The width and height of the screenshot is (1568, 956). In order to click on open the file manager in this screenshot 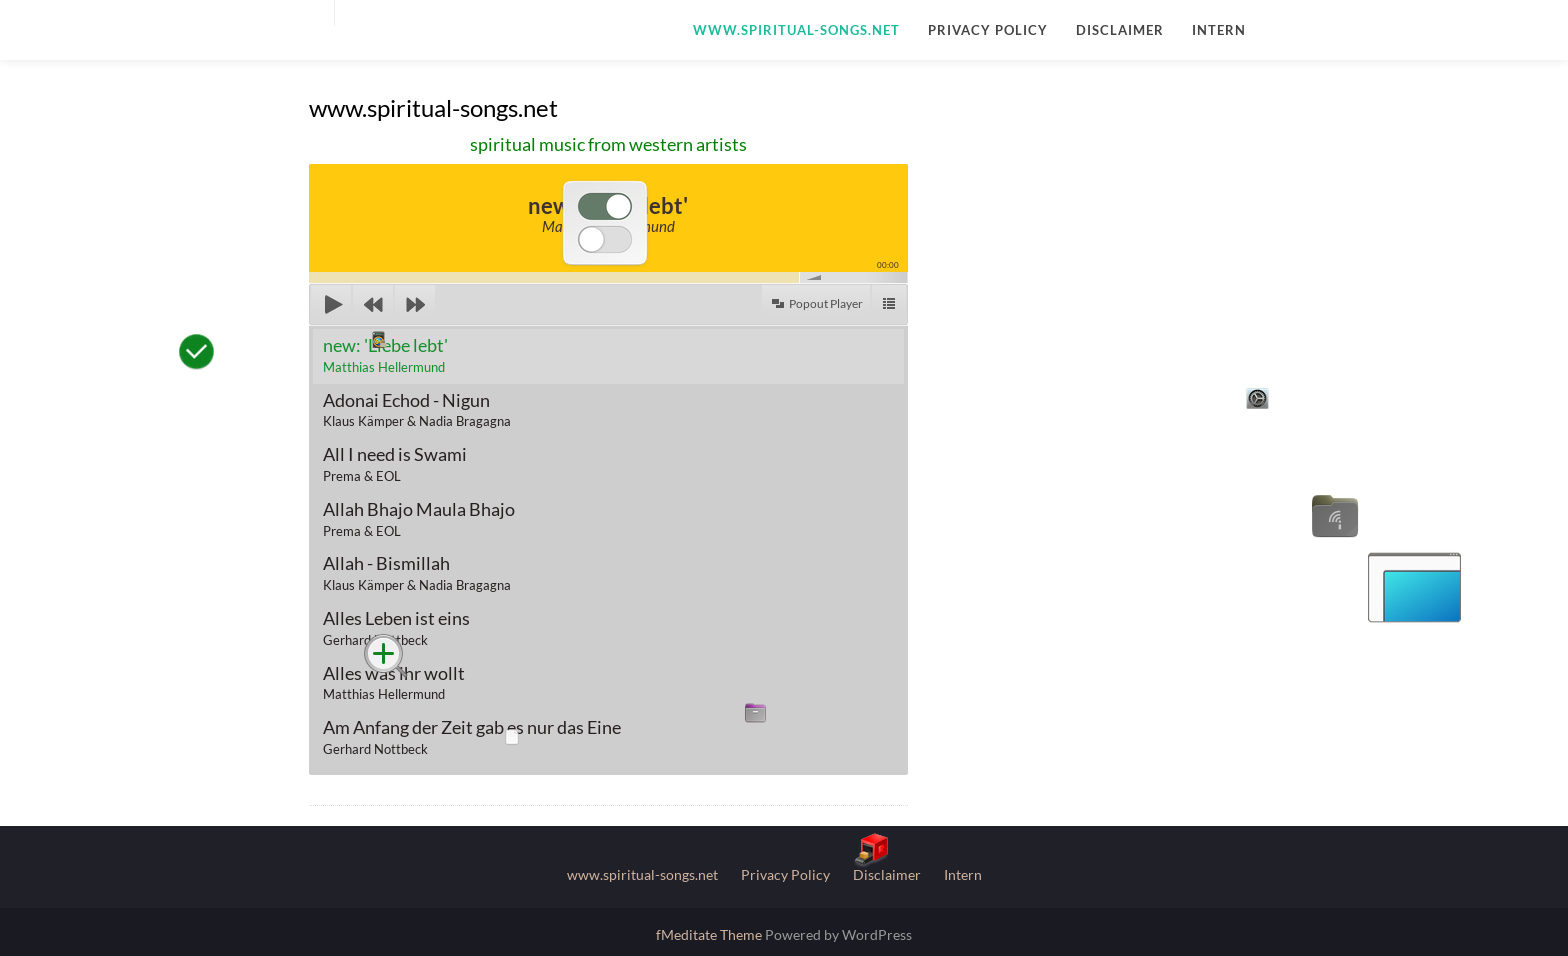, I will do `click(755, 712)`.